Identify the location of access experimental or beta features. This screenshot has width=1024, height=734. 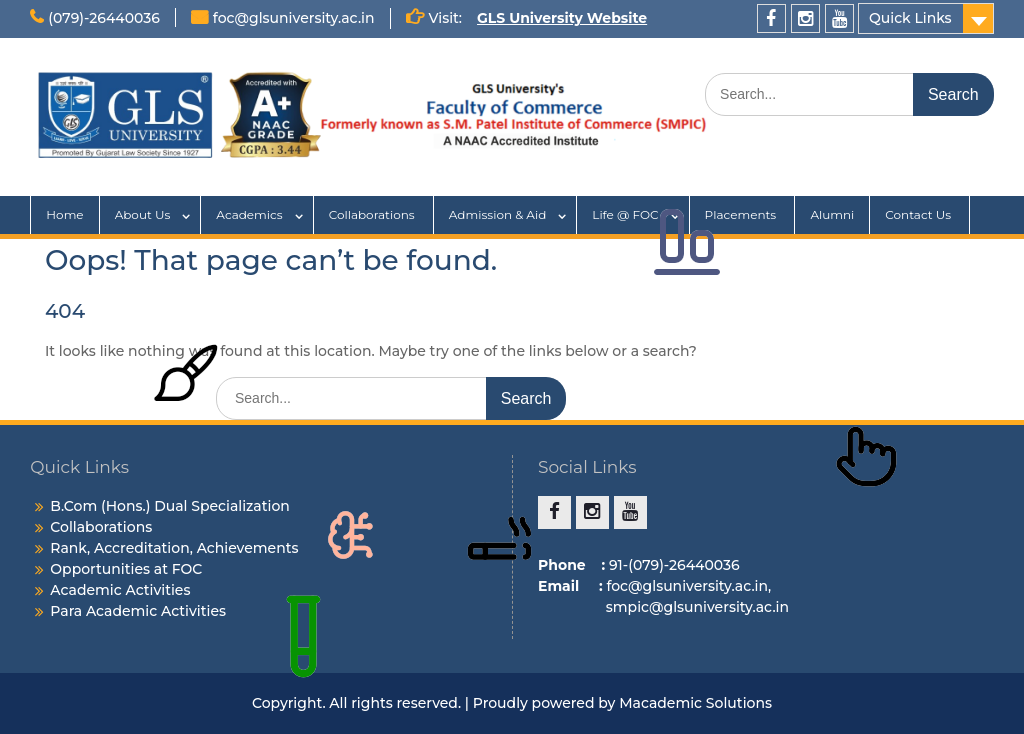
(303, 636).